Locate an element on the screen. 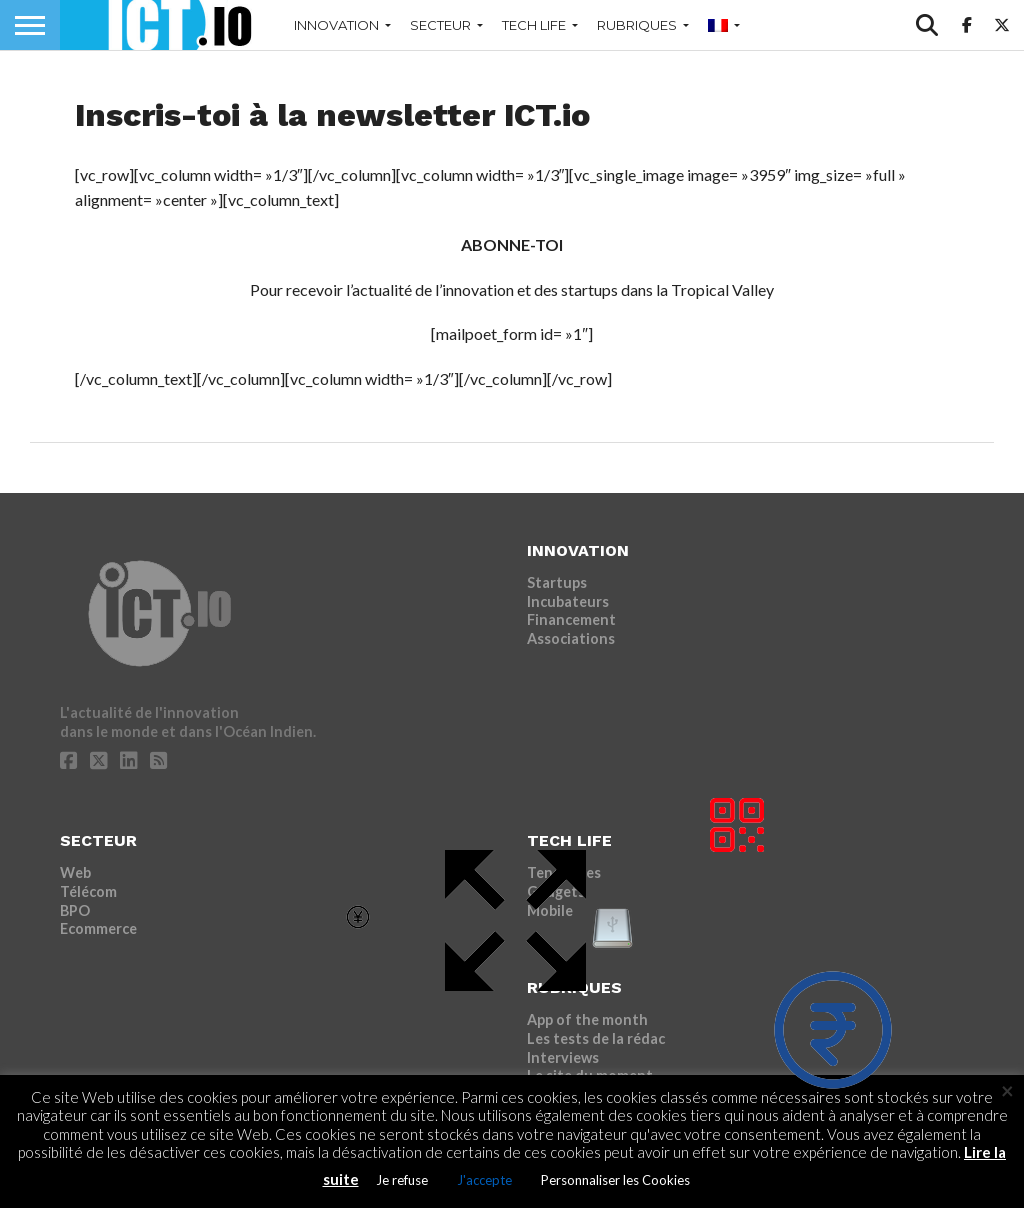  enter fullscreen mode is located at coordinates (515, 920).